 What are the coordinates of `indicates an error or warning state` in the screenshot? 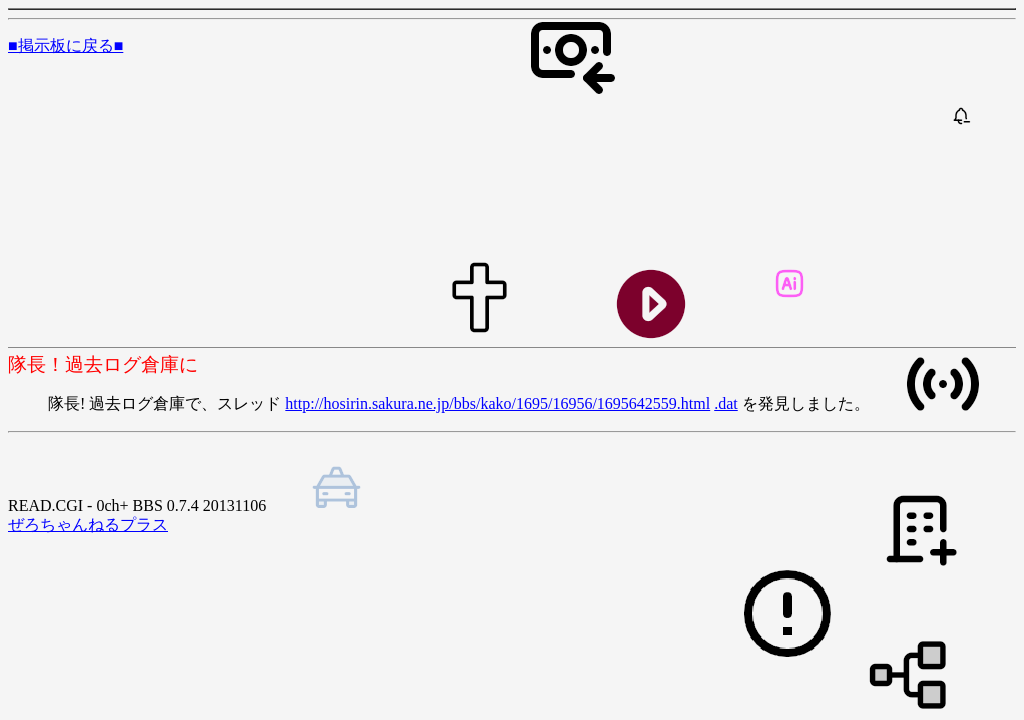 It's located at (787, 613).